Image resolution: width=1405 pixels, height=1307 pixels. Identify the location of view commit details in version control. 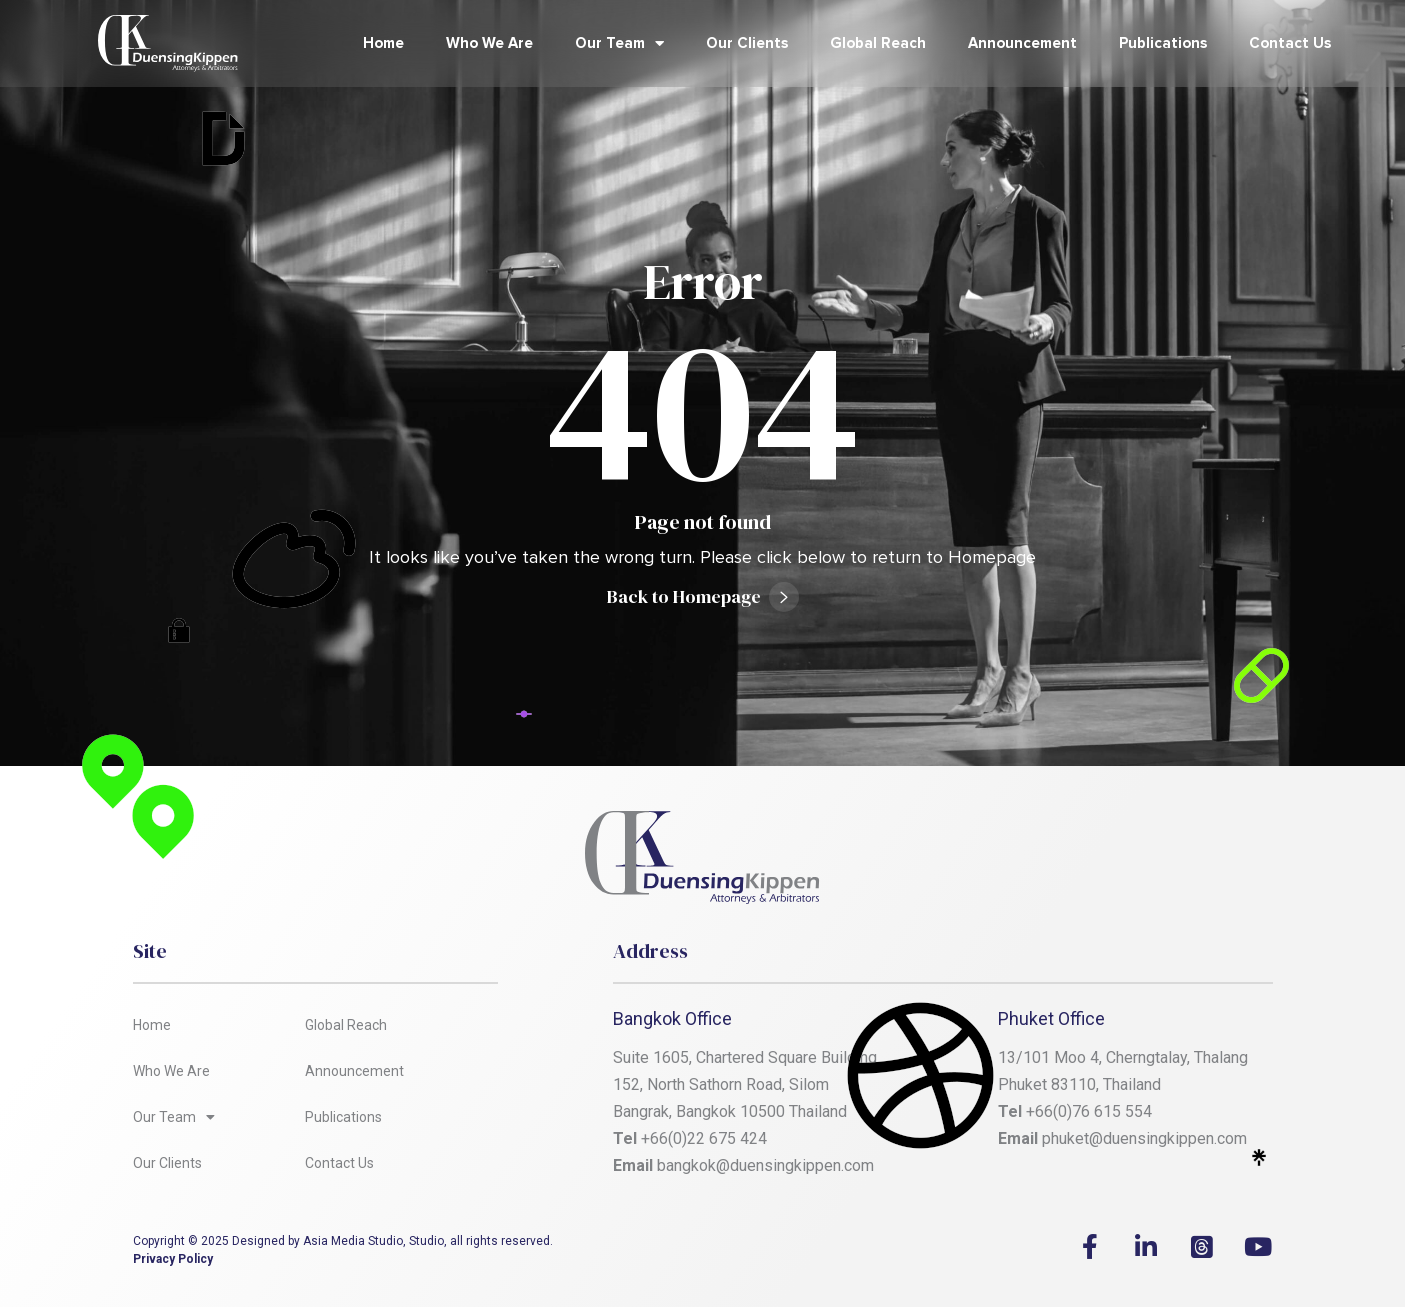
(524, 714).